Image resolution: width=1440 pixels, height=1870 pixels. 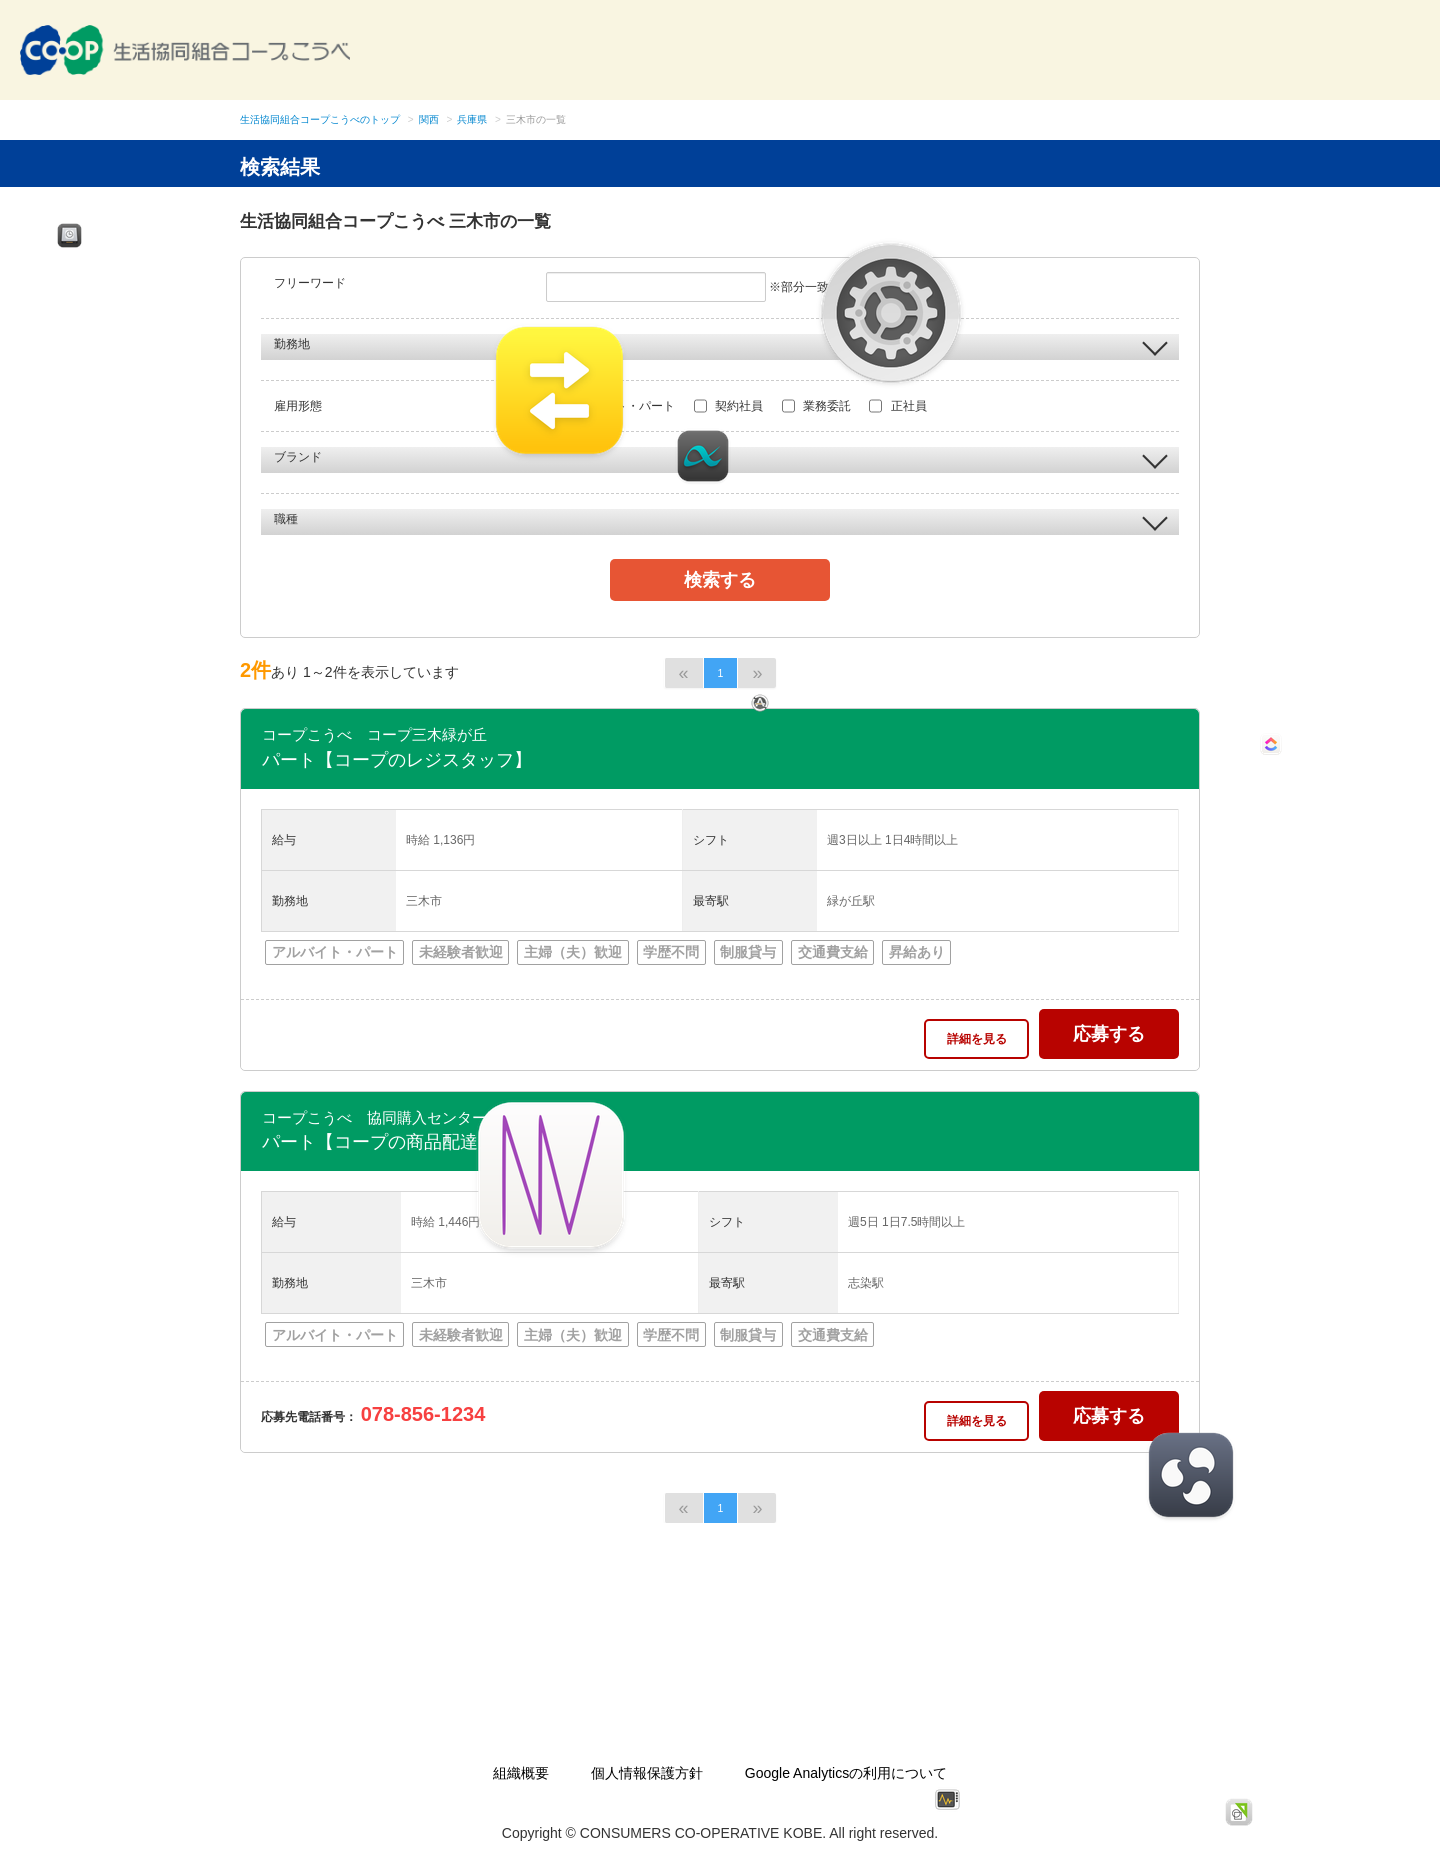 I want to click on launch nvtop gpu monitoring application, so click(x=551, y=1175).